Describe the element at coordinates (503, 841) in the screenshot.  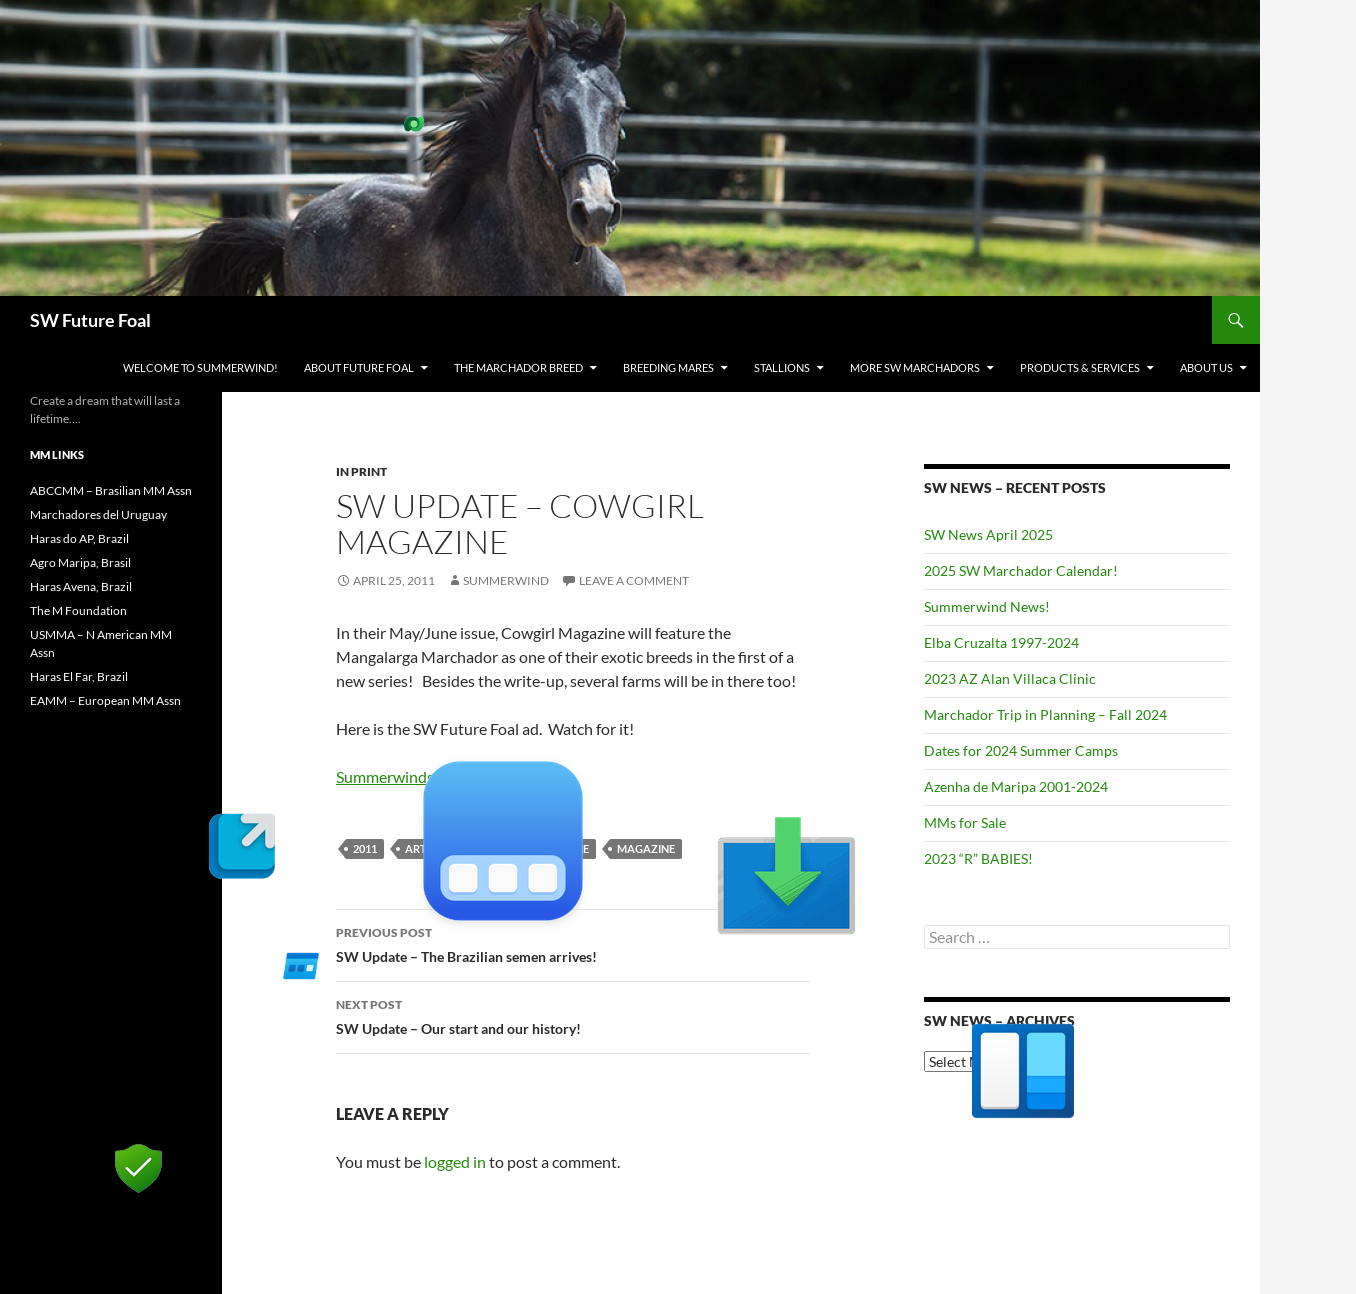
I see `open the dock application` at that location.